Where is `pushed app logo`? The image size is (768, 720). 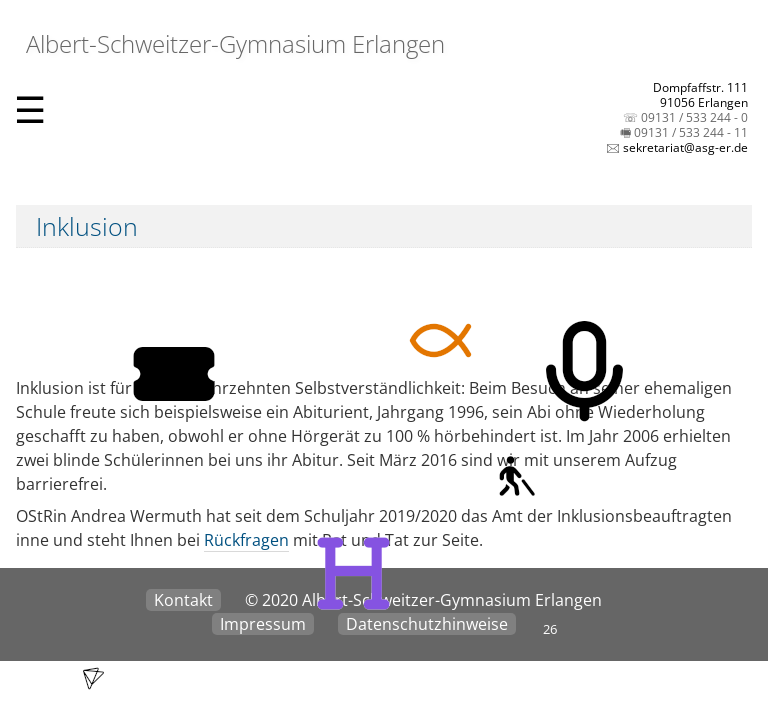
pushed app logo is located at coordinates (93, 678).